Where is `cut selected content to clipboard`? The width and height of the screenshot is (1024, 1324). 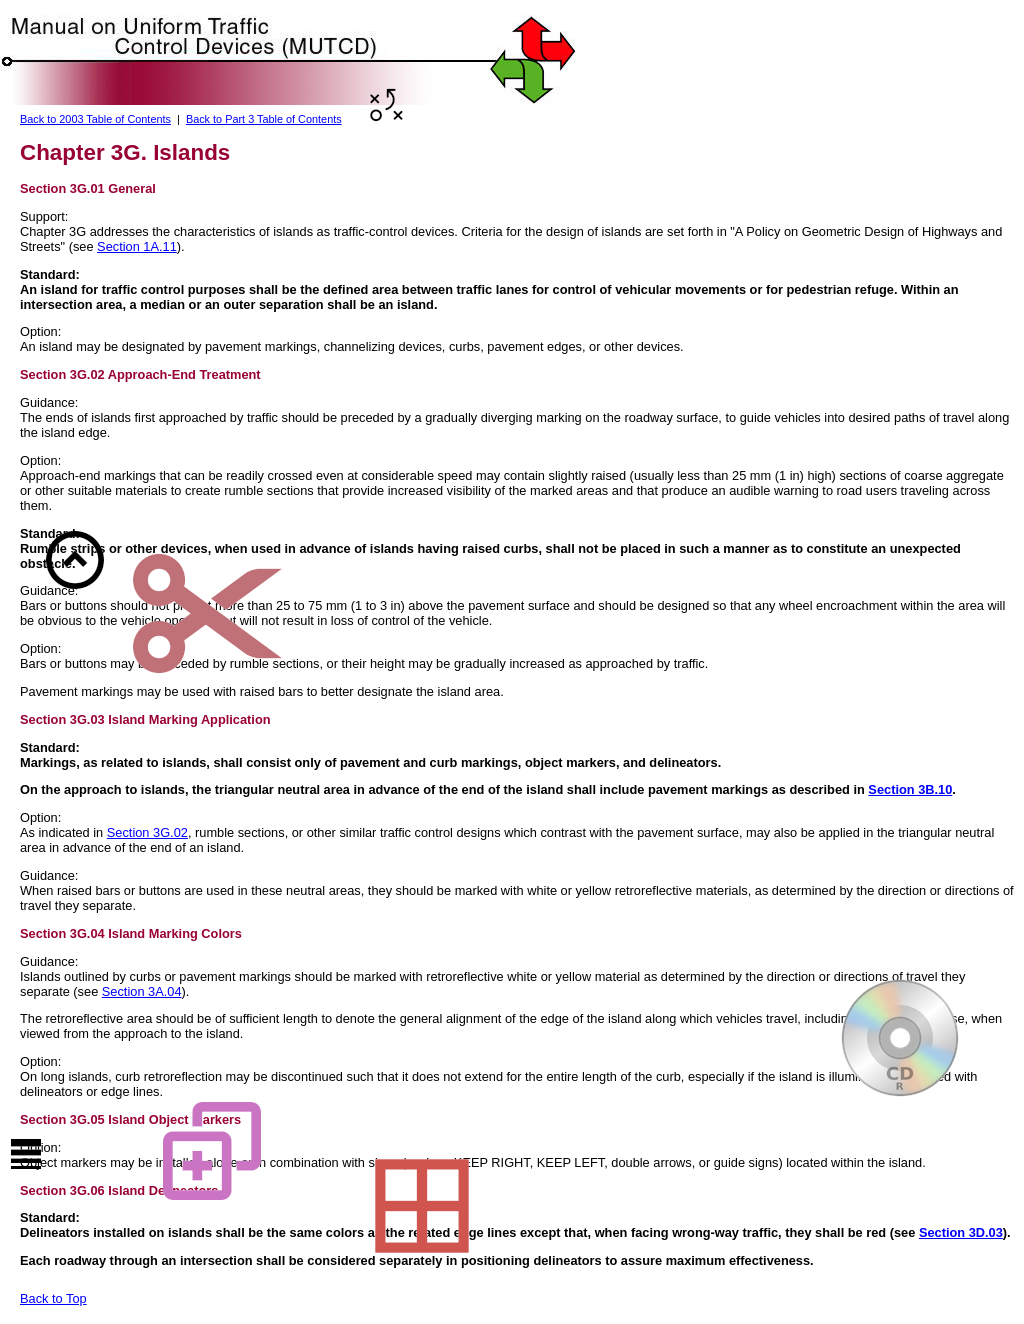 cut selected content to clipboard is located at coordinates (207, 613).